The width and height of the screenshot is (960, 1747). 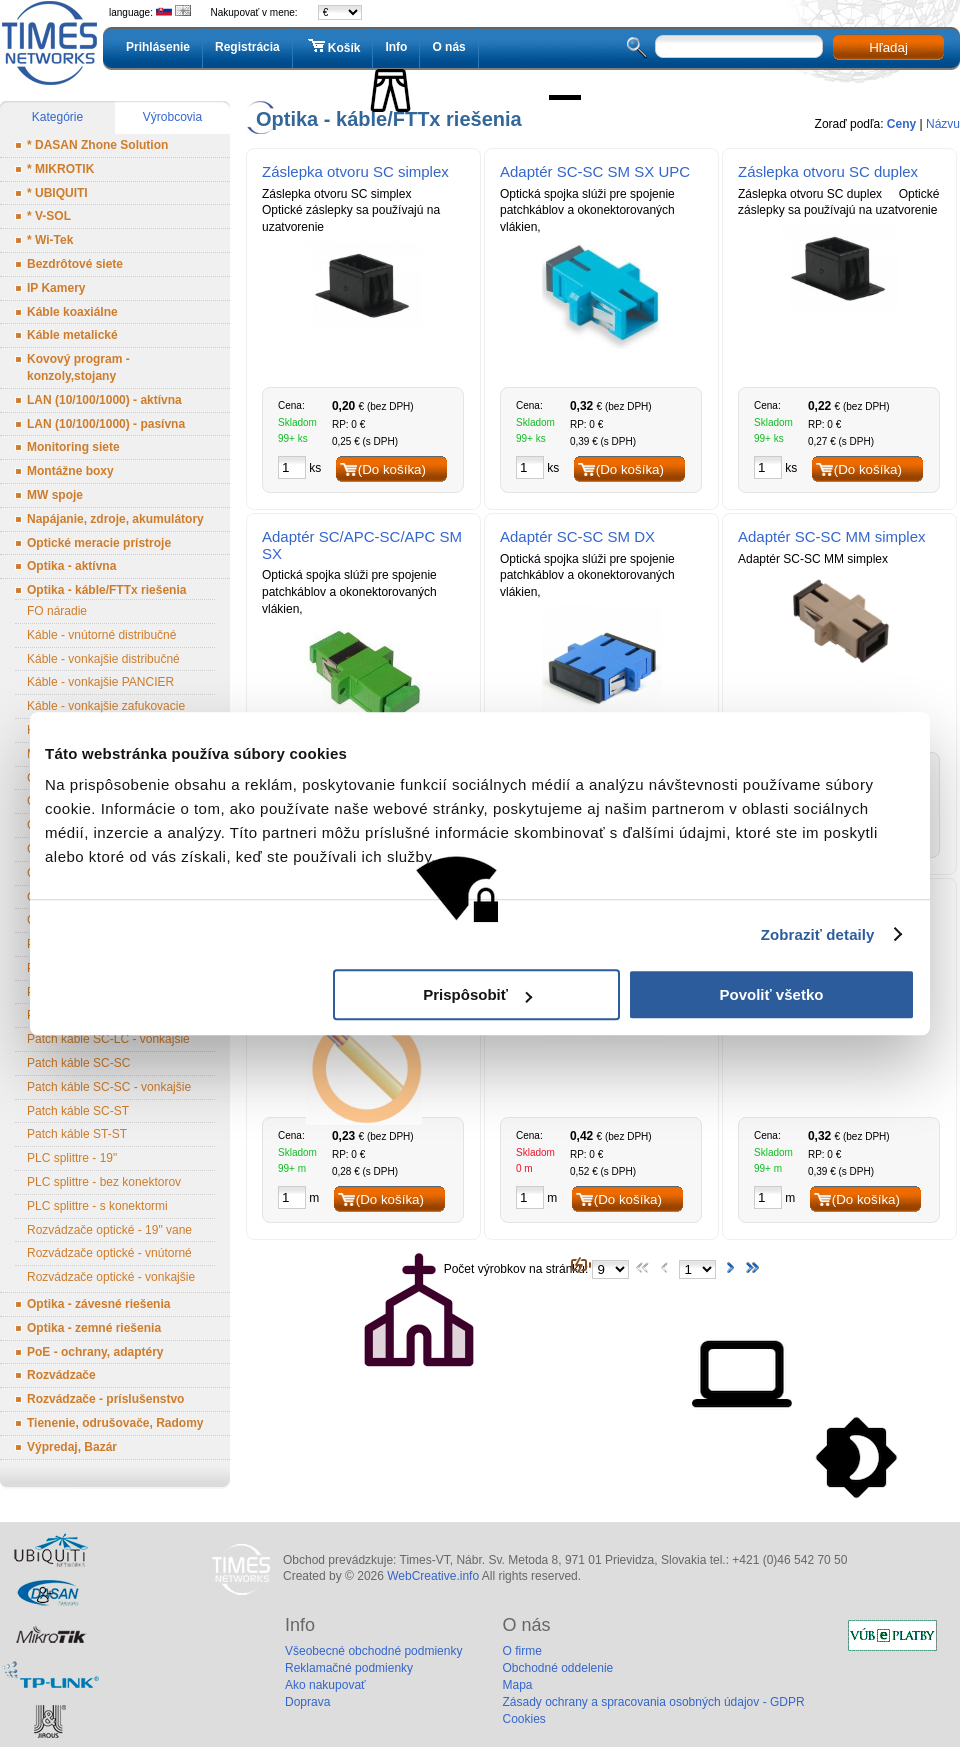 I want to click on minimize window to taskbar, so click(x=565, y=76).